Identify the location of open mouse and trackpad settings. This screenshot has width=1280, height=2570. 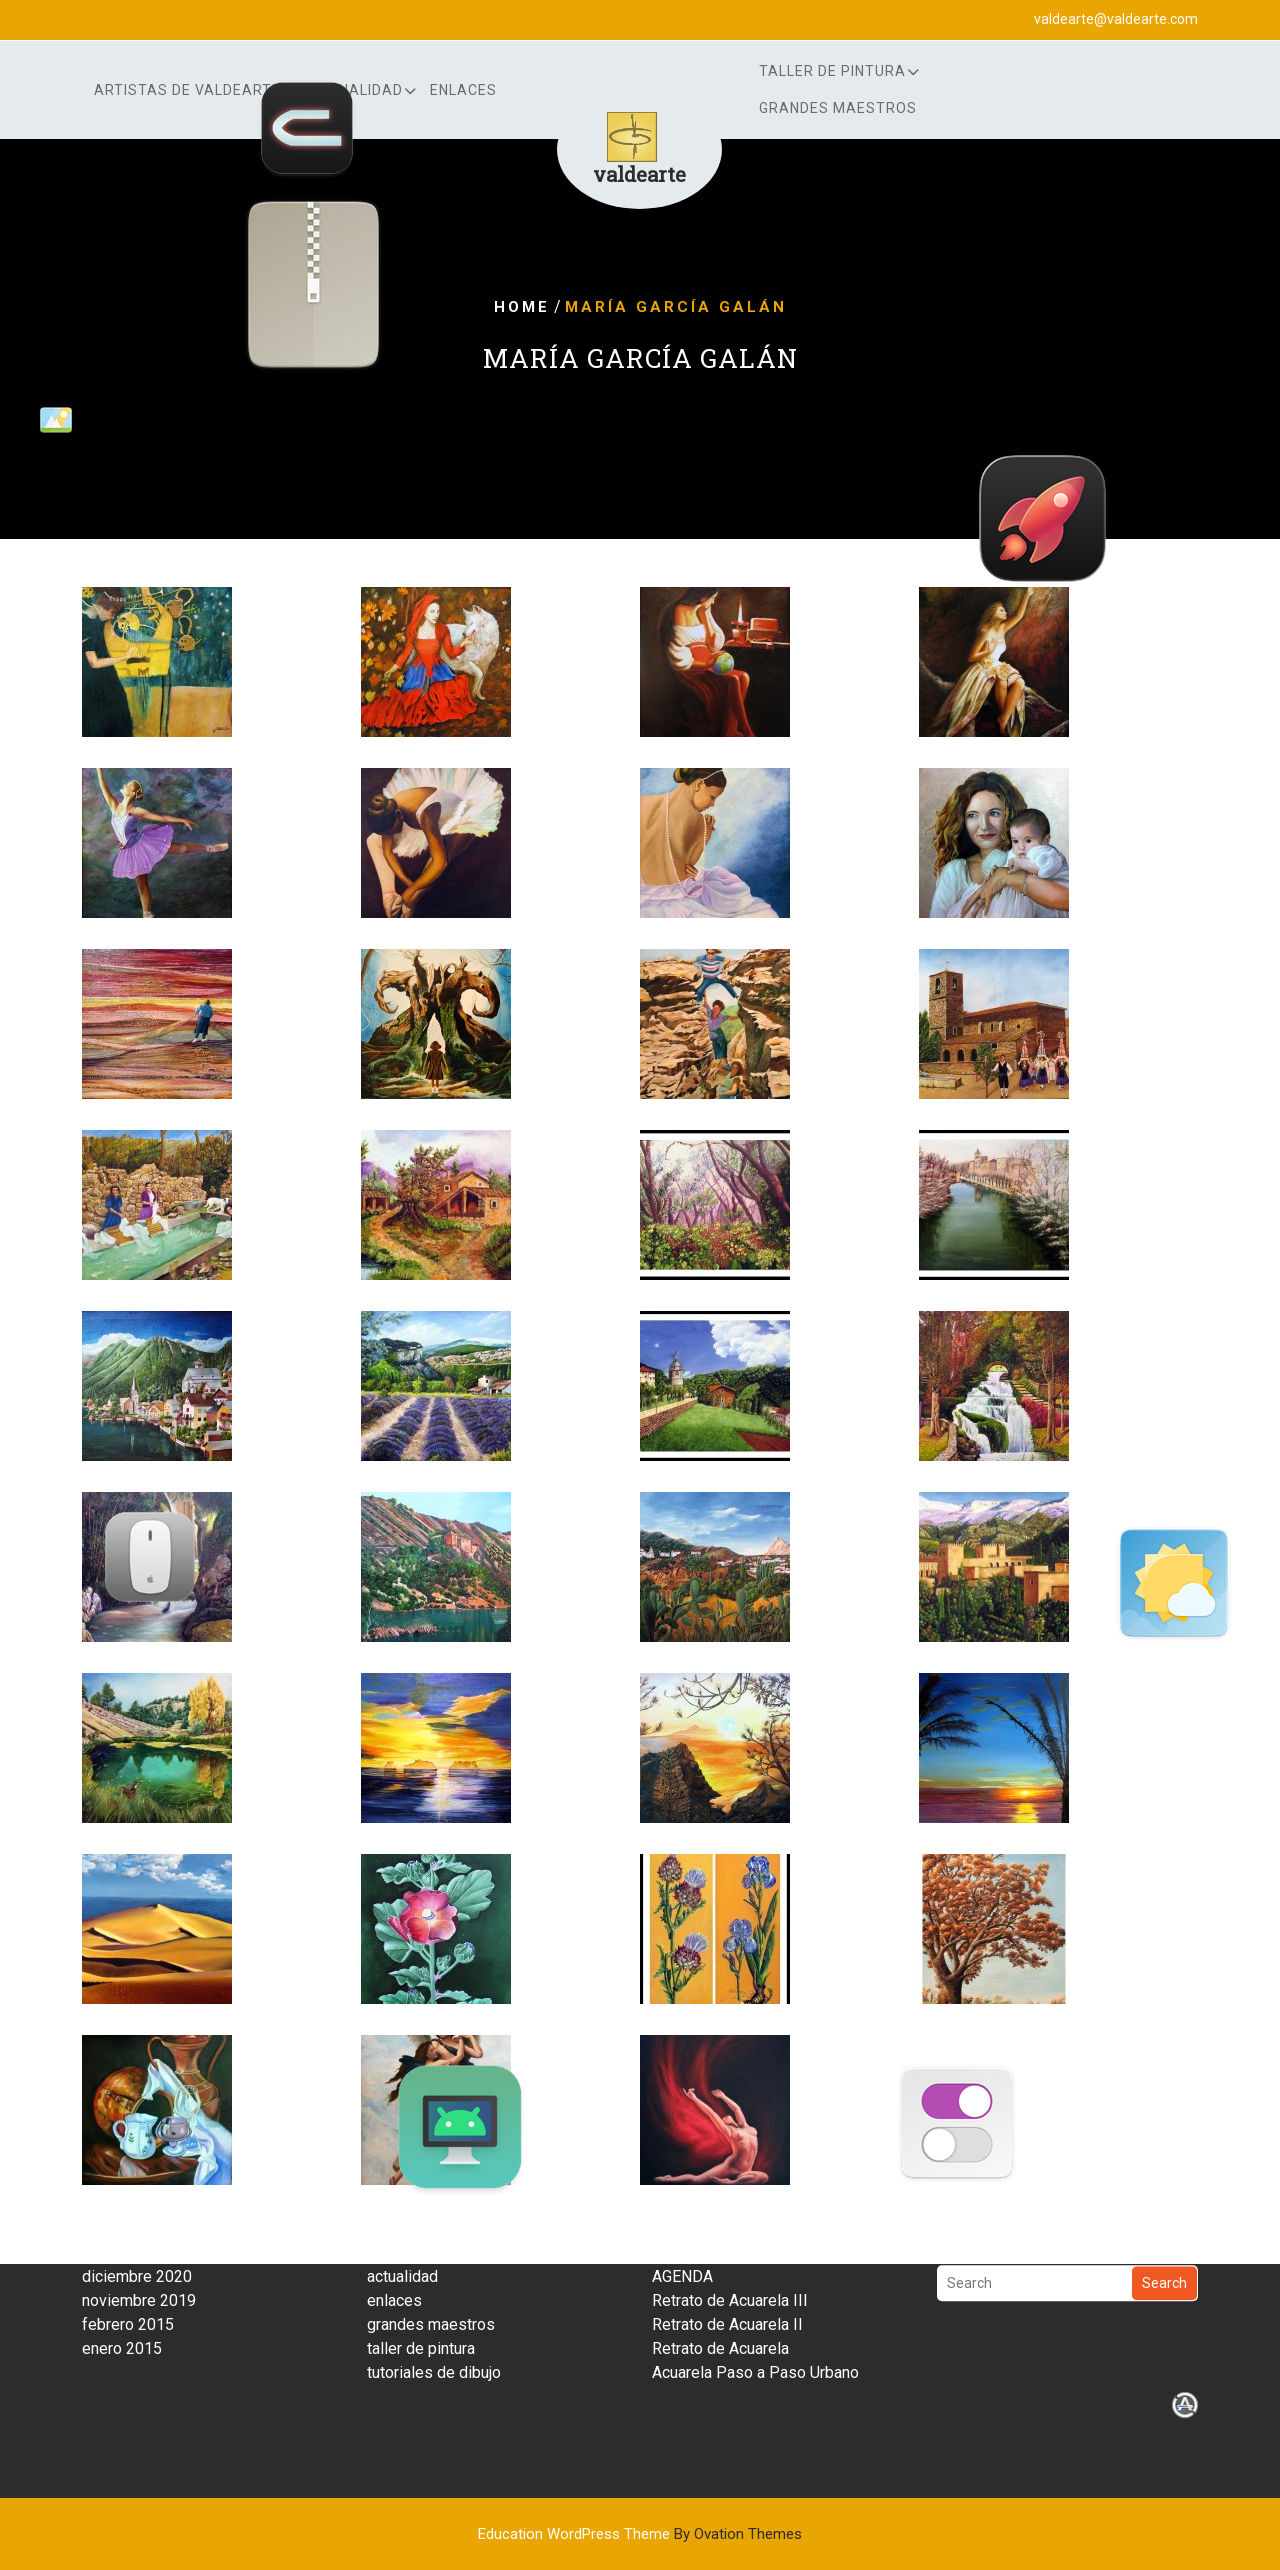
(150, 1557).